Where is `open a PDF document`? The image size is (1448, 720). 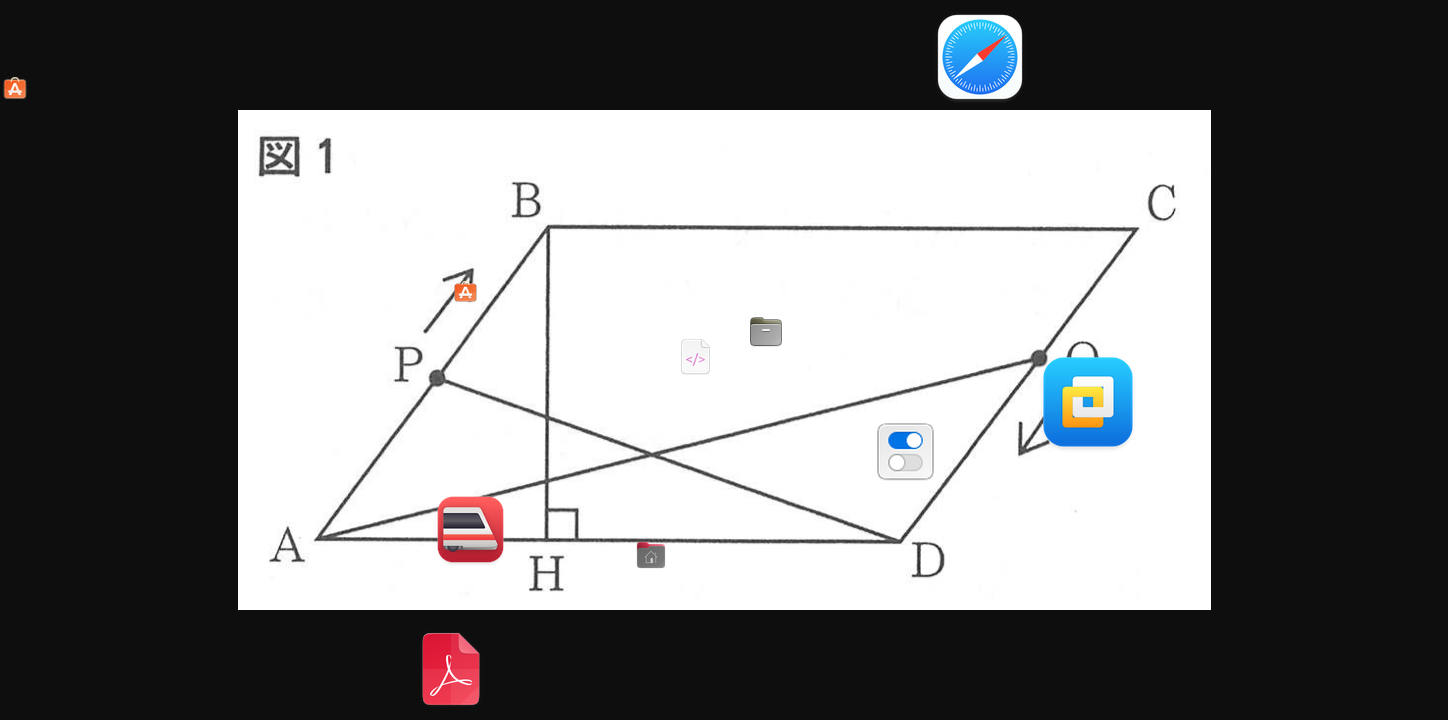 open a PDF document is located at coordinates (451, 669).